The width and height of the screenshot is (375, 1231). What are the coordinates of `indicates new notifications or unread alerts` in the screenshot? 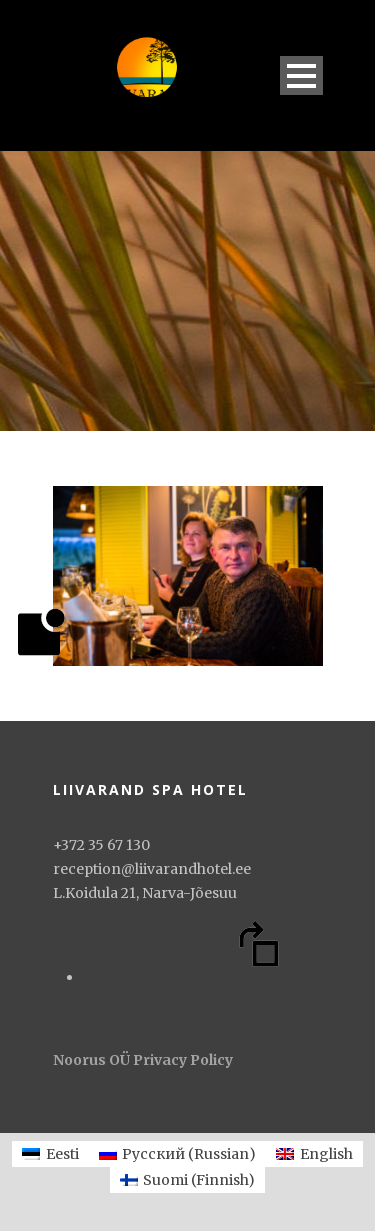 It's located at (39, 632).